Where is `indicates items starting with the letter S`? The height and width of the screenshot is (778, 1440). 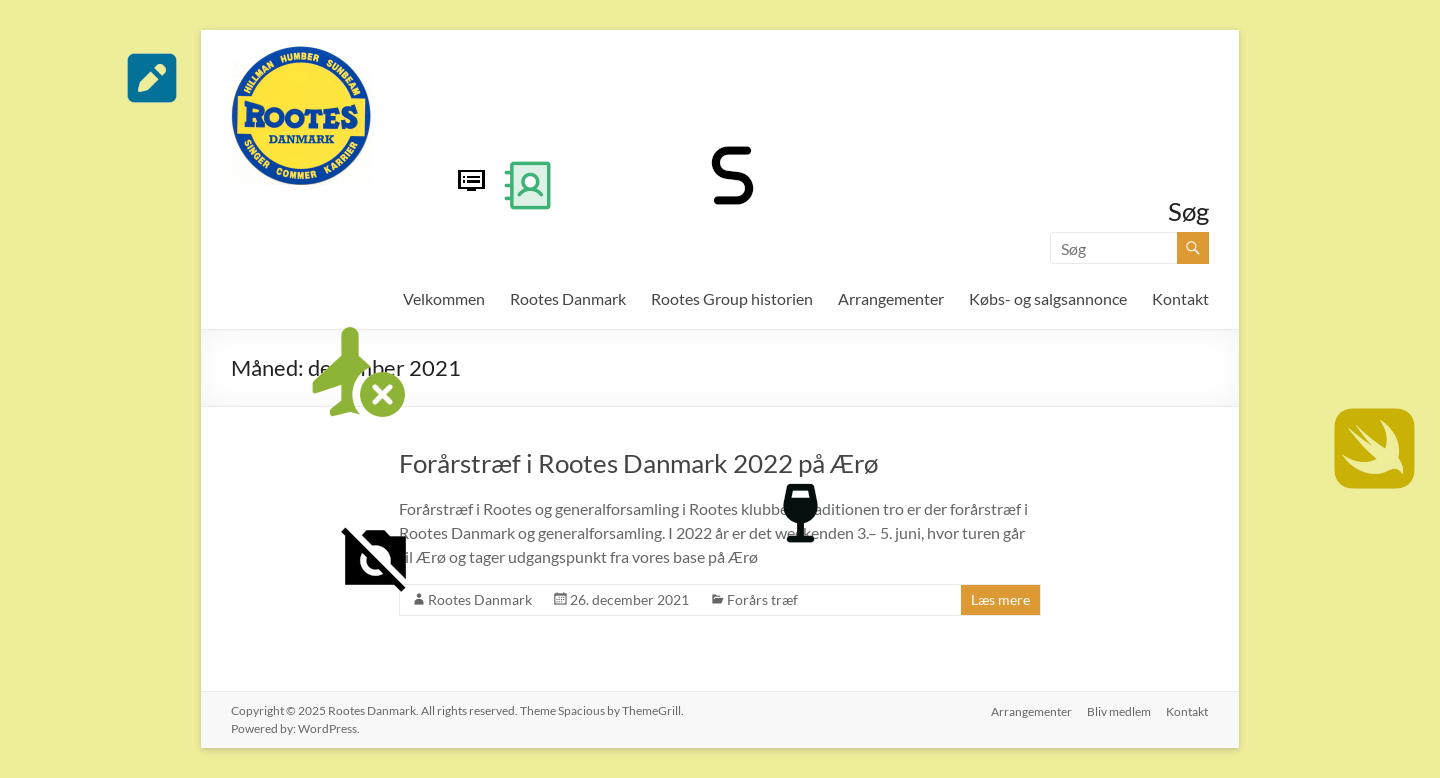 indicates items starting with the letter S is located at coordinates (732, 175).